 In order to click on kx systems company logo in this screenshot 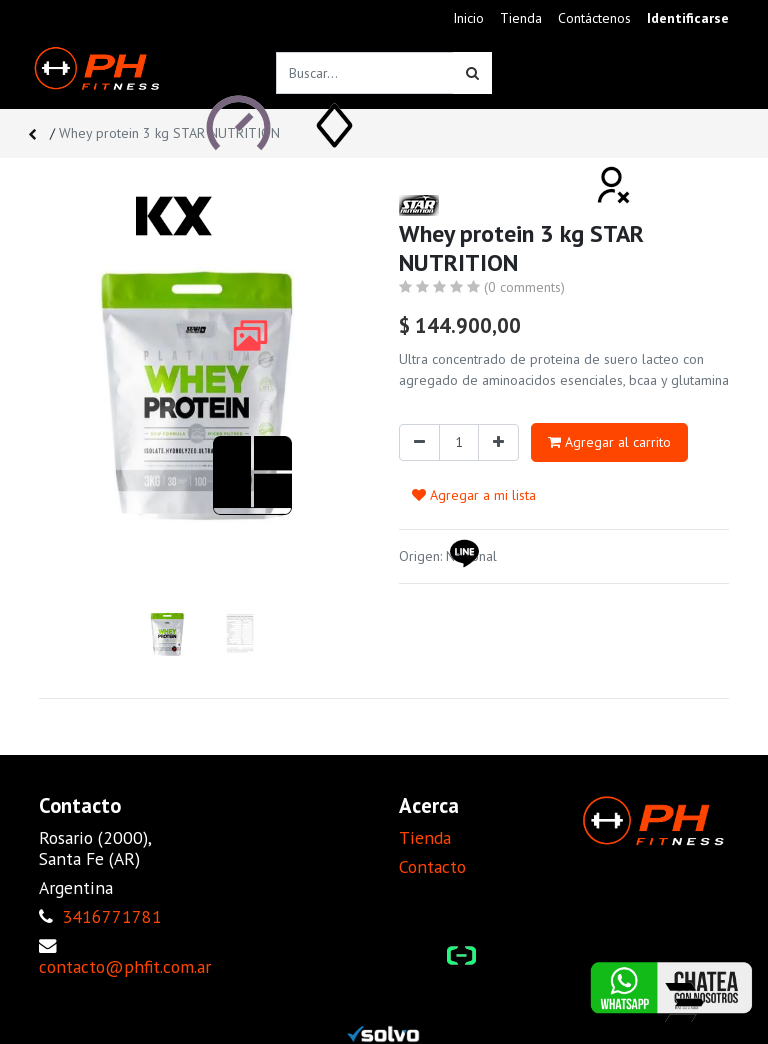, I will do `click(174, 216)`.